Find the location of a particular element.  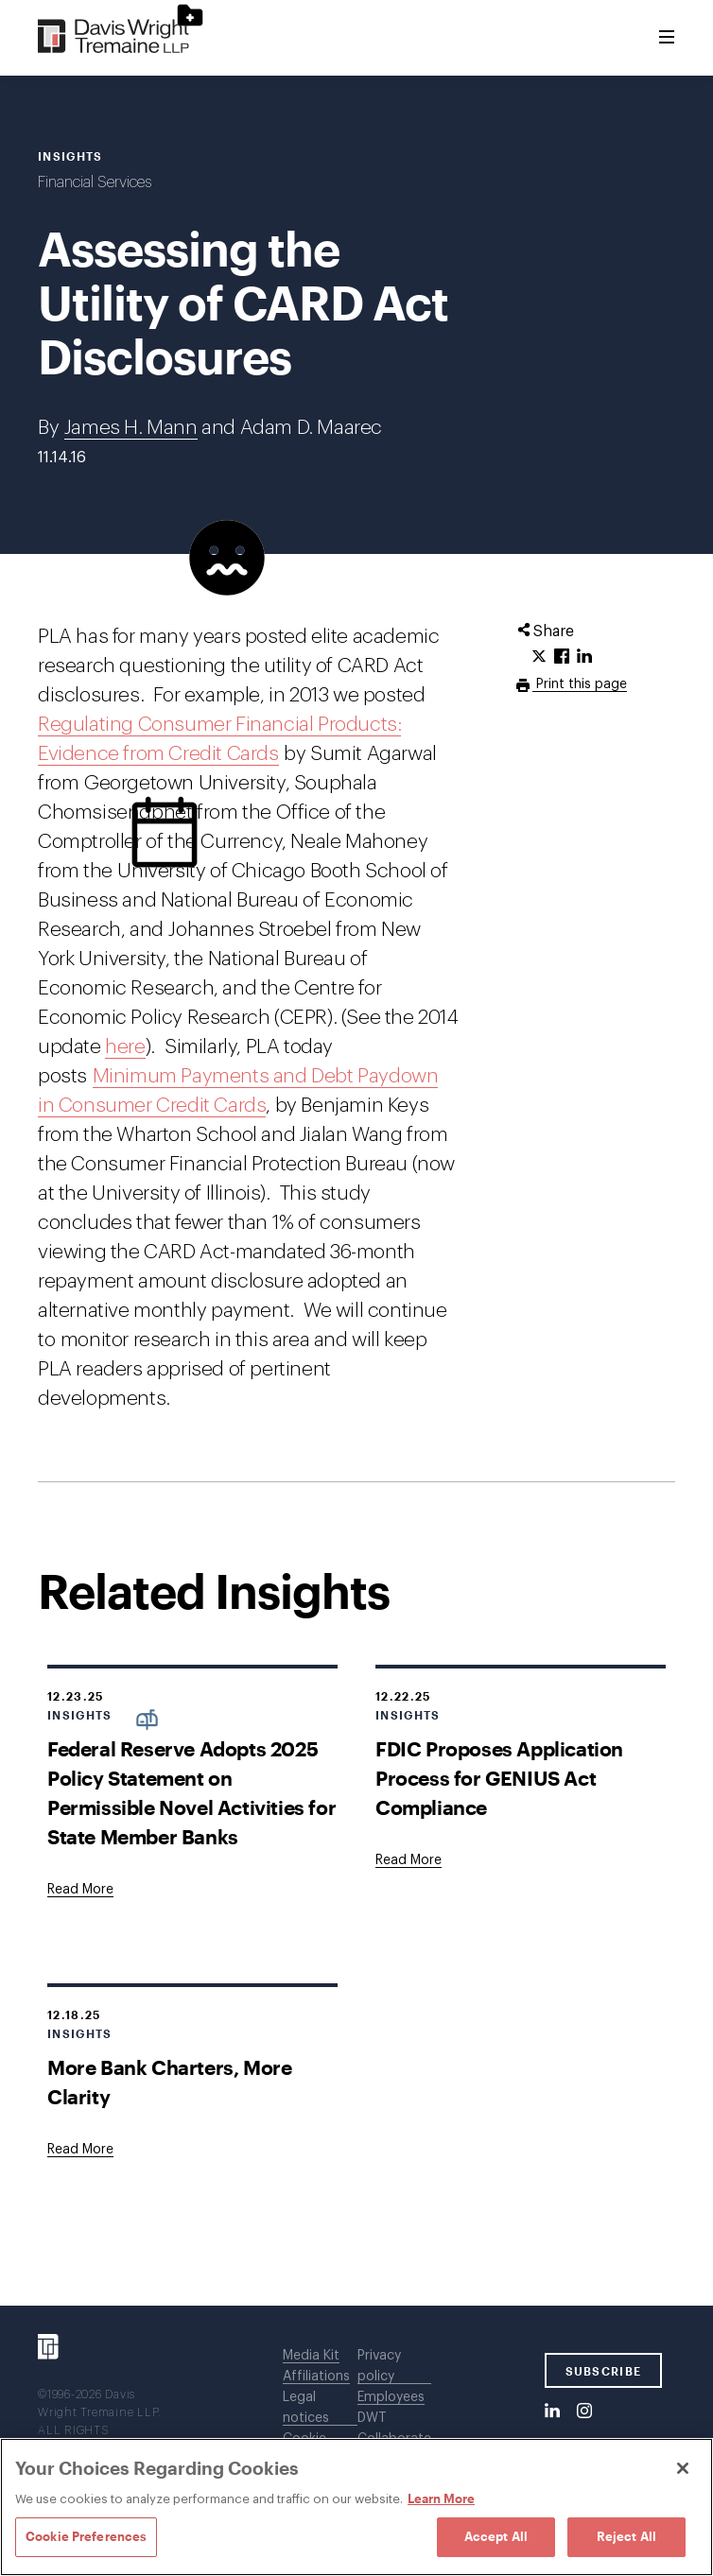

create a new folder is located at coordinates (190, 15).